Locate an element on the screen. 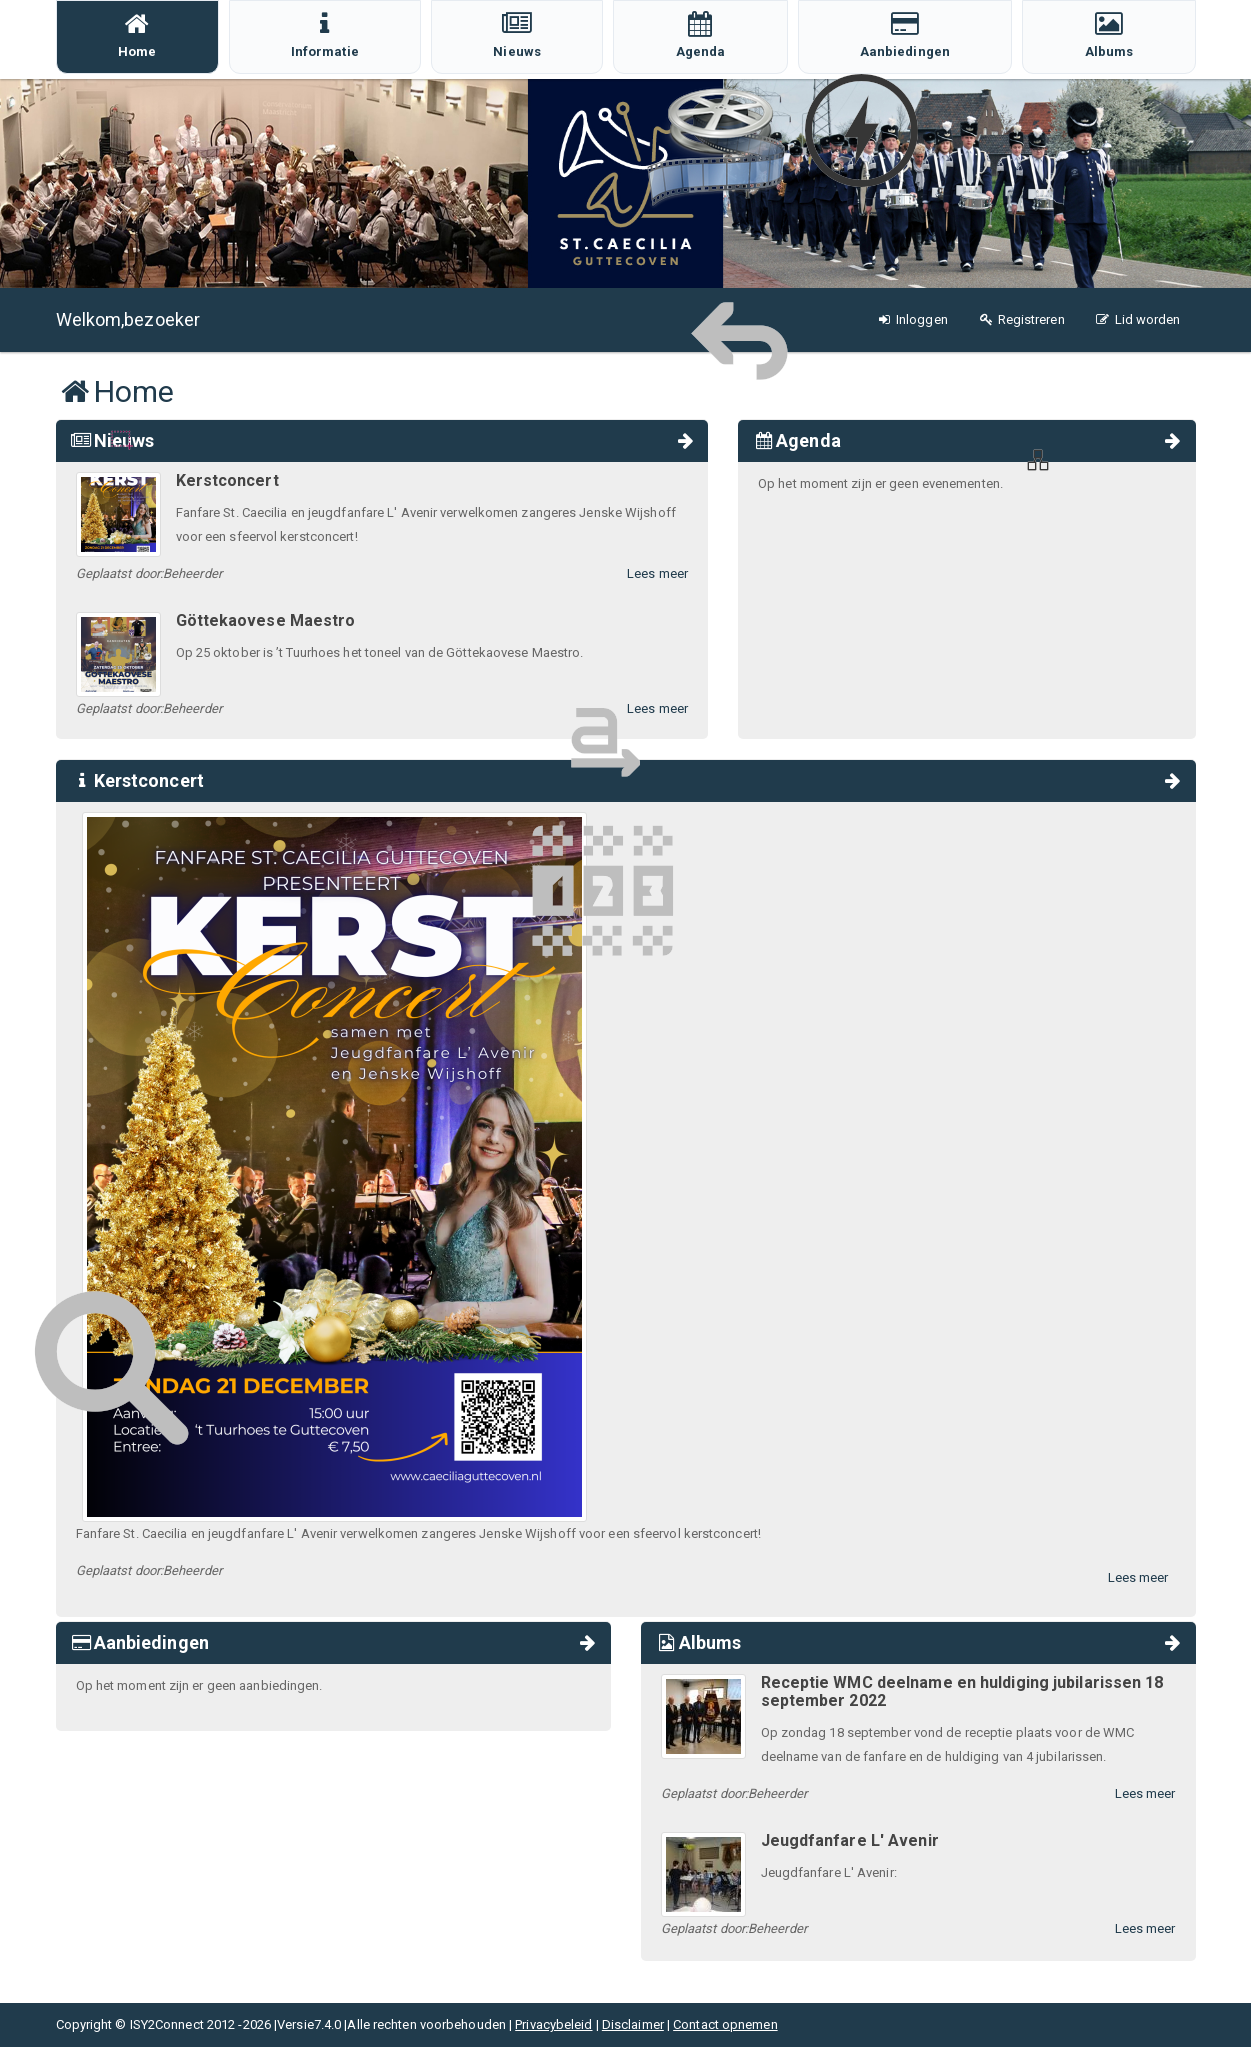 This screenshot has height=2047, width=1251. take a screenshot of a selected area is located at coordinates (121, 439).